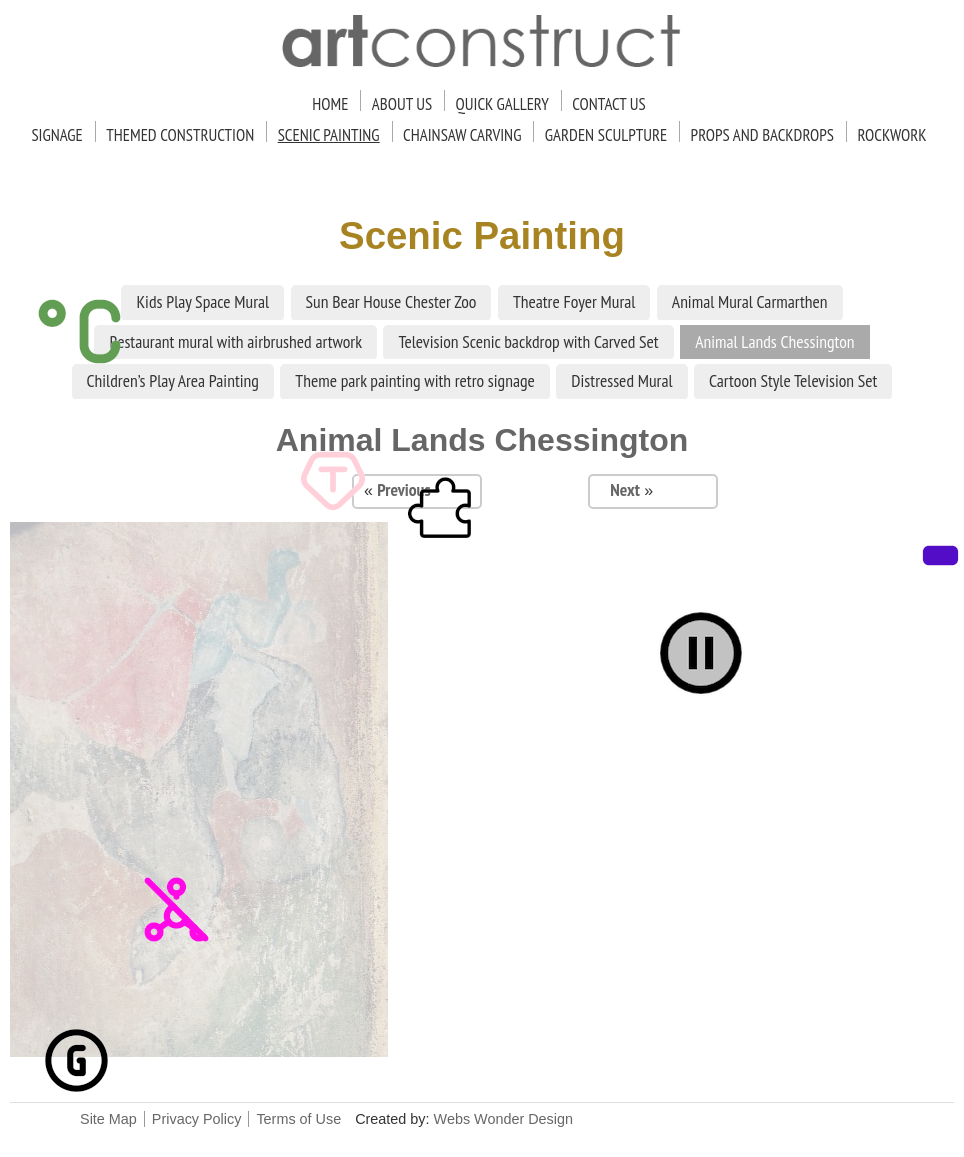  Describe the element at coordinates (79, 331) in the screenshot. I see `display temperature in celsius` at that location.